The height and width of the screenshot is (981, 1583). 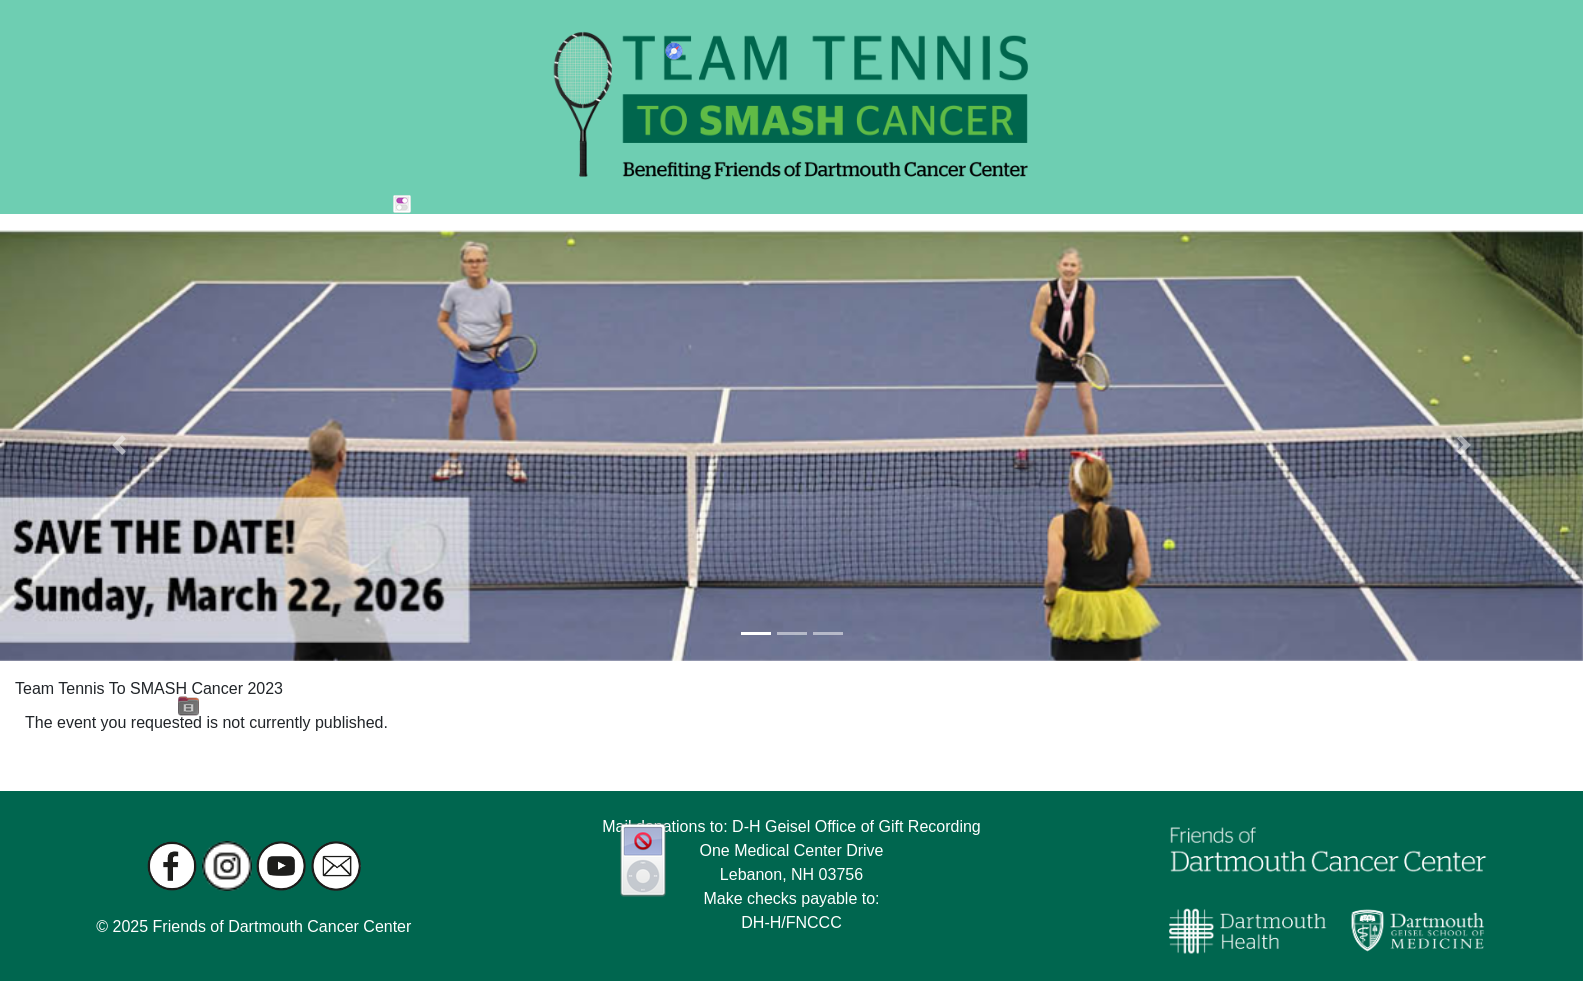 I want to click on open desktop preferences or settings, so click(x=402, y=204).